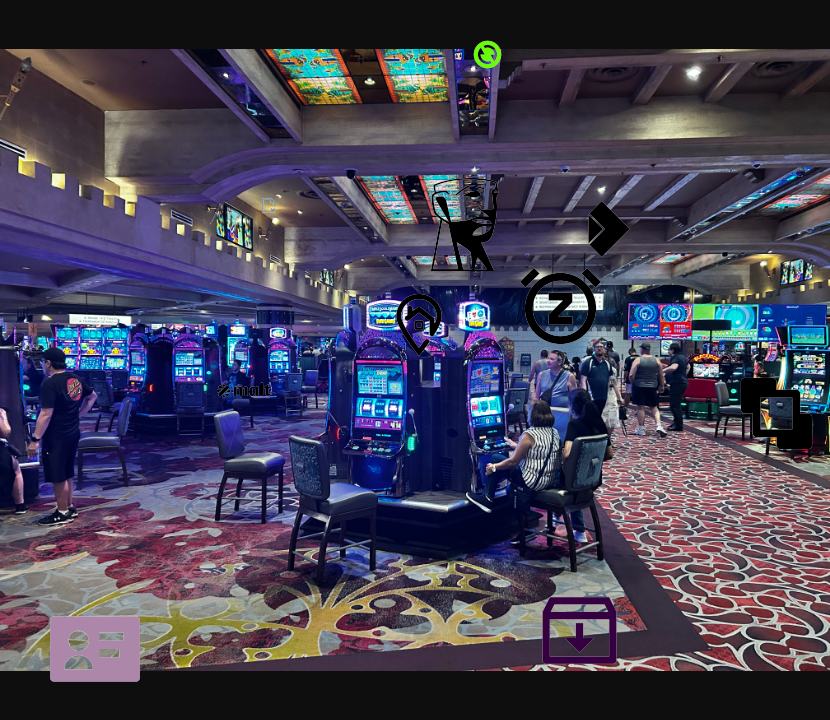  Describe the element at coordinates (560, 304) in the screenshot. I see `snooze an active alarm` at that location.